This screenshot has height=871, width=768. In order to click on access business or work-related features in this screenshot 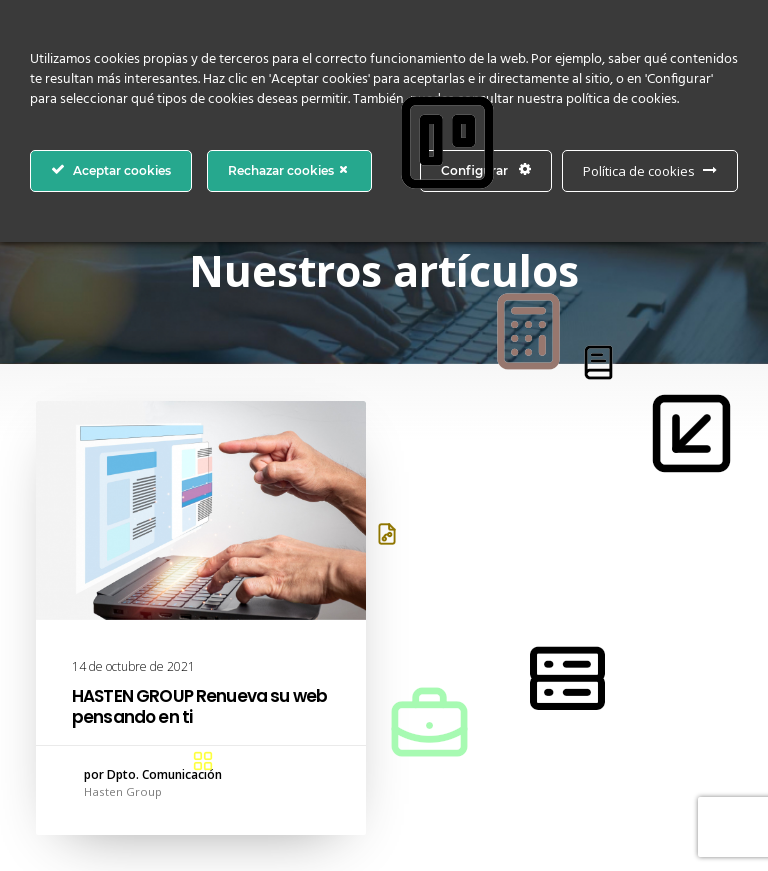, I will do `click(429, 725)`.